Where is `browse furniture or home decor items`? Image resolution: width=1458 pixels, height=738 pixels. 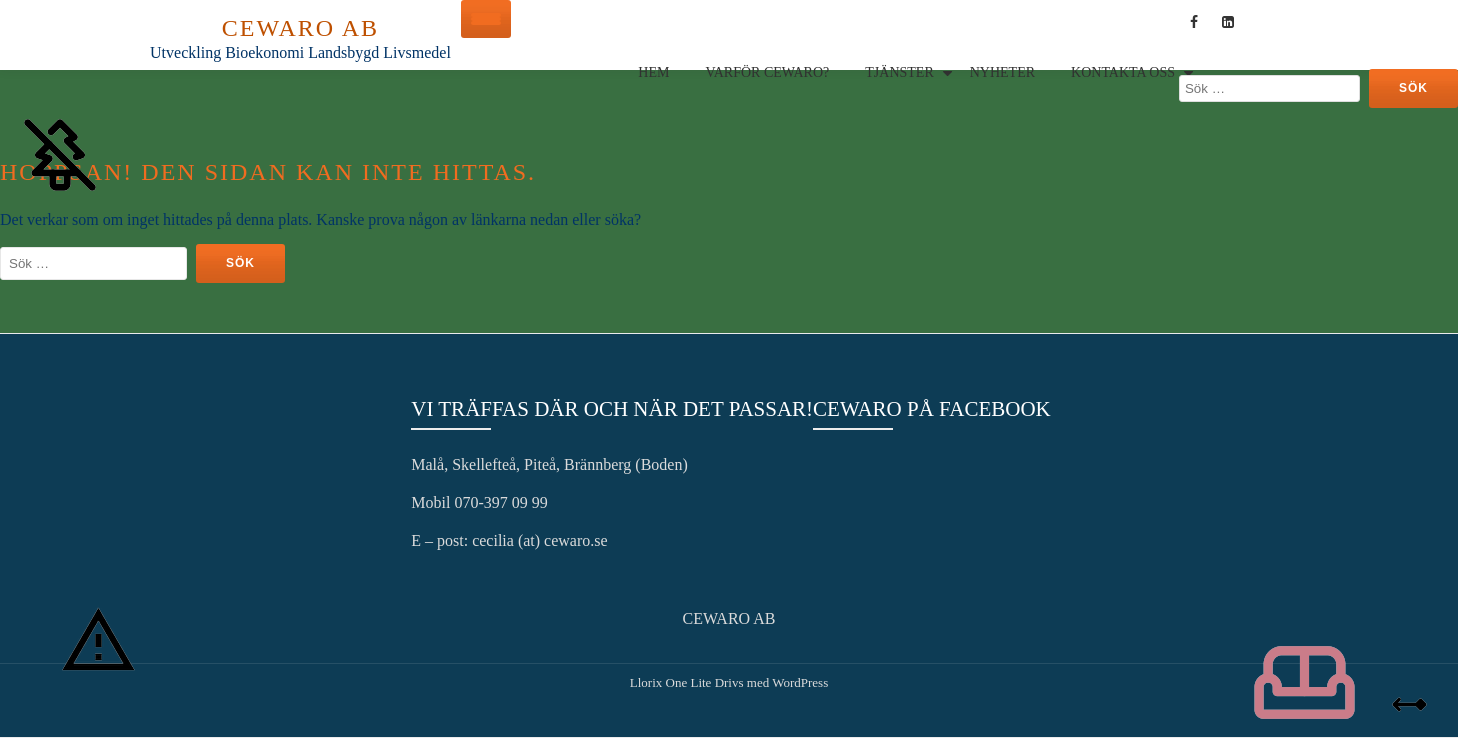 browse furniture or home decor items is located at coordinates (1304, 682).